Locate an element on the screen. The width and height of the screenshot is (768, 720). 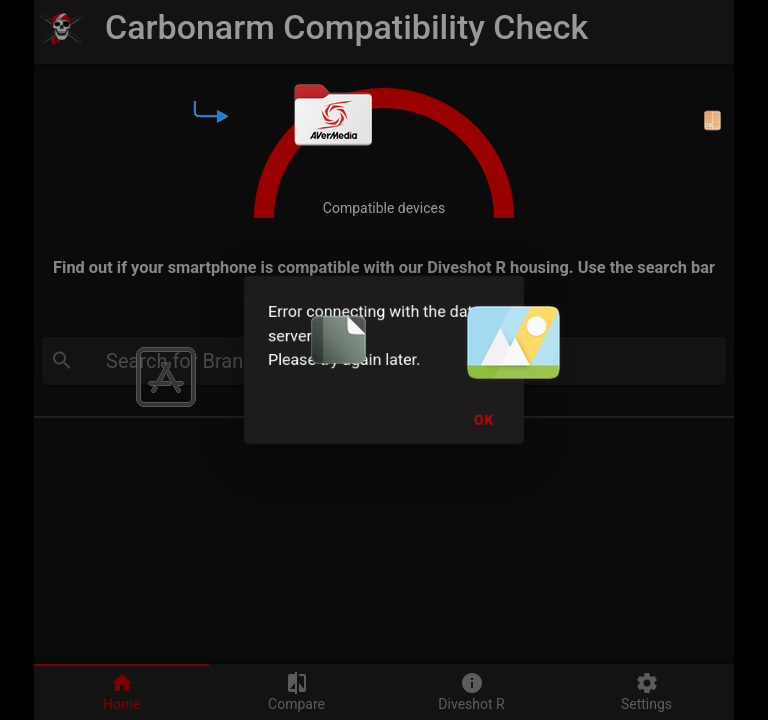
open AverMedia application folder is located at coordinates (333, 117).